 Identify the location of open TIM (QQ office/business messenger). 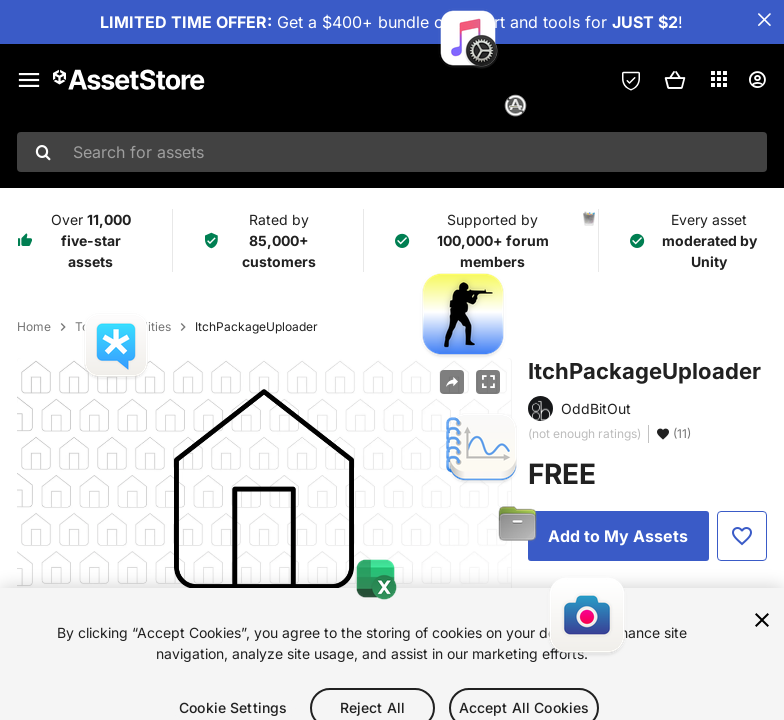
(116, 345).